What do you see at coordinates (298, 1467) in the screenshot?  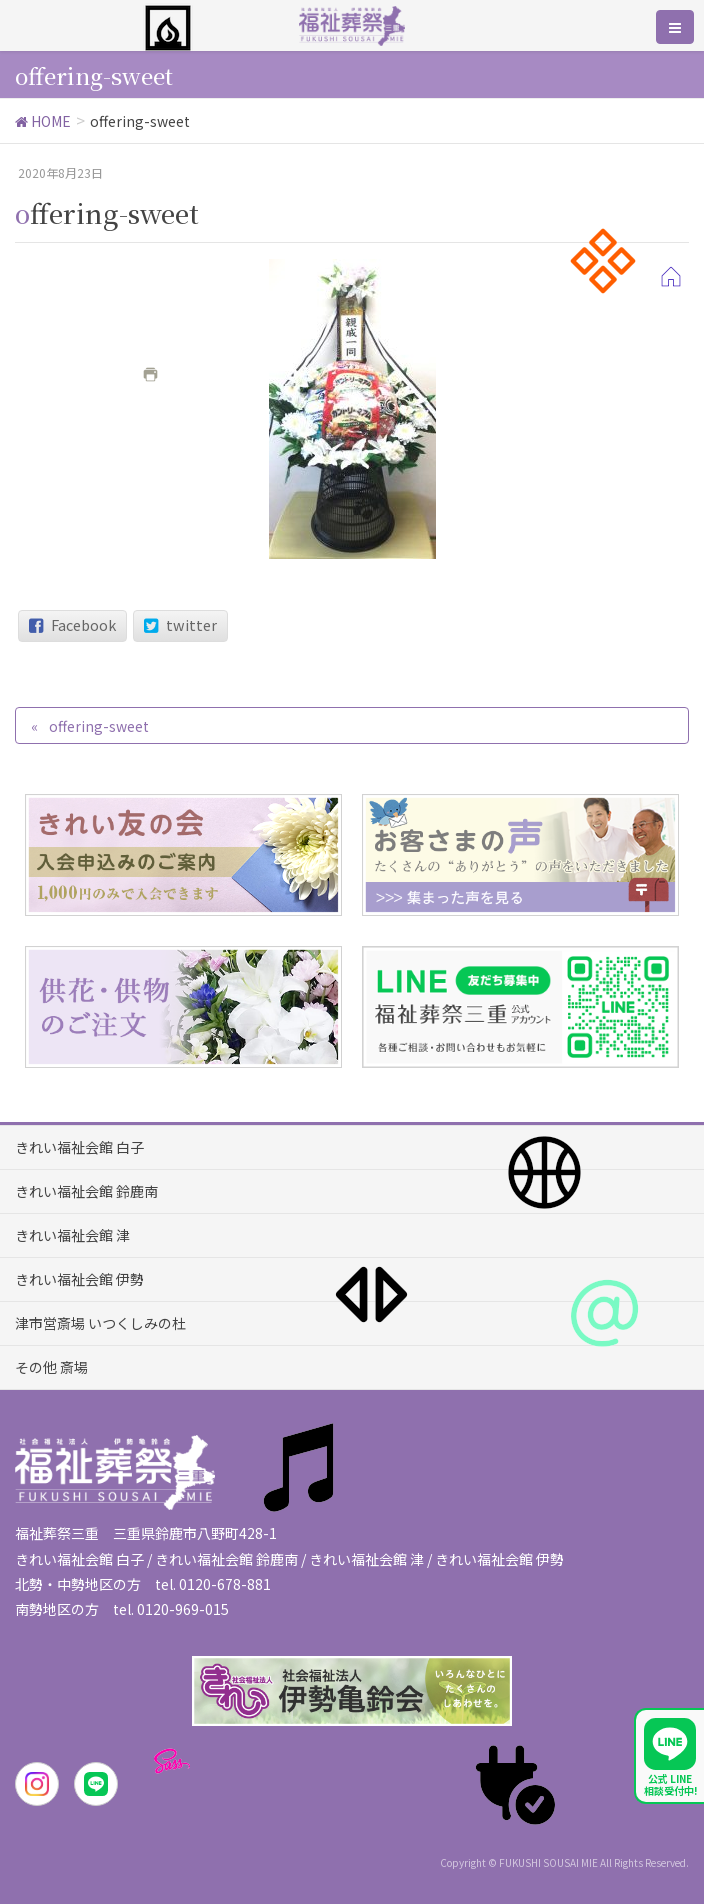 I see `access music library or player` at bounding box center [298, 1467].